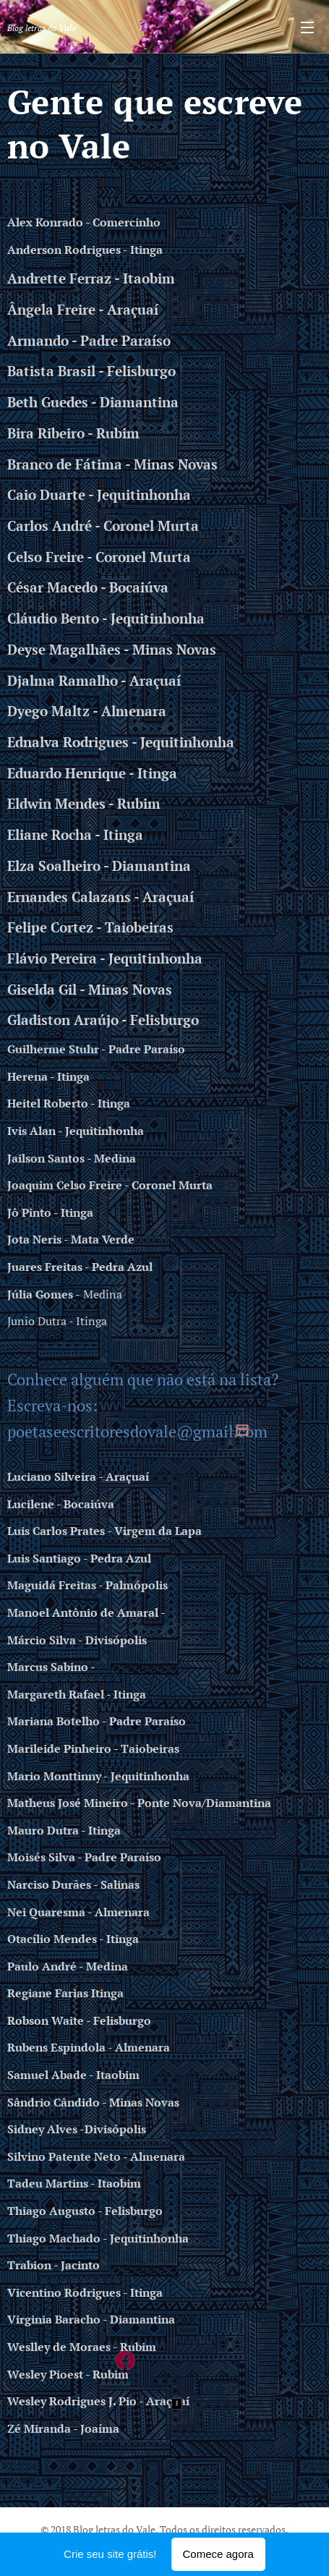 This screenshot has width=329, height=2576. I want to click on delete selected item, so click(176, 2402).